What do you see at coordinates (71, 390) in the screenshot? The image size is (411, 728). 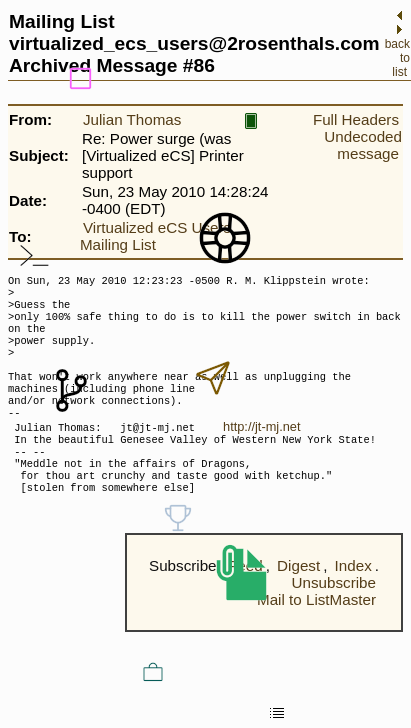 I see `view repository branches` at bounding box center [71, 390].